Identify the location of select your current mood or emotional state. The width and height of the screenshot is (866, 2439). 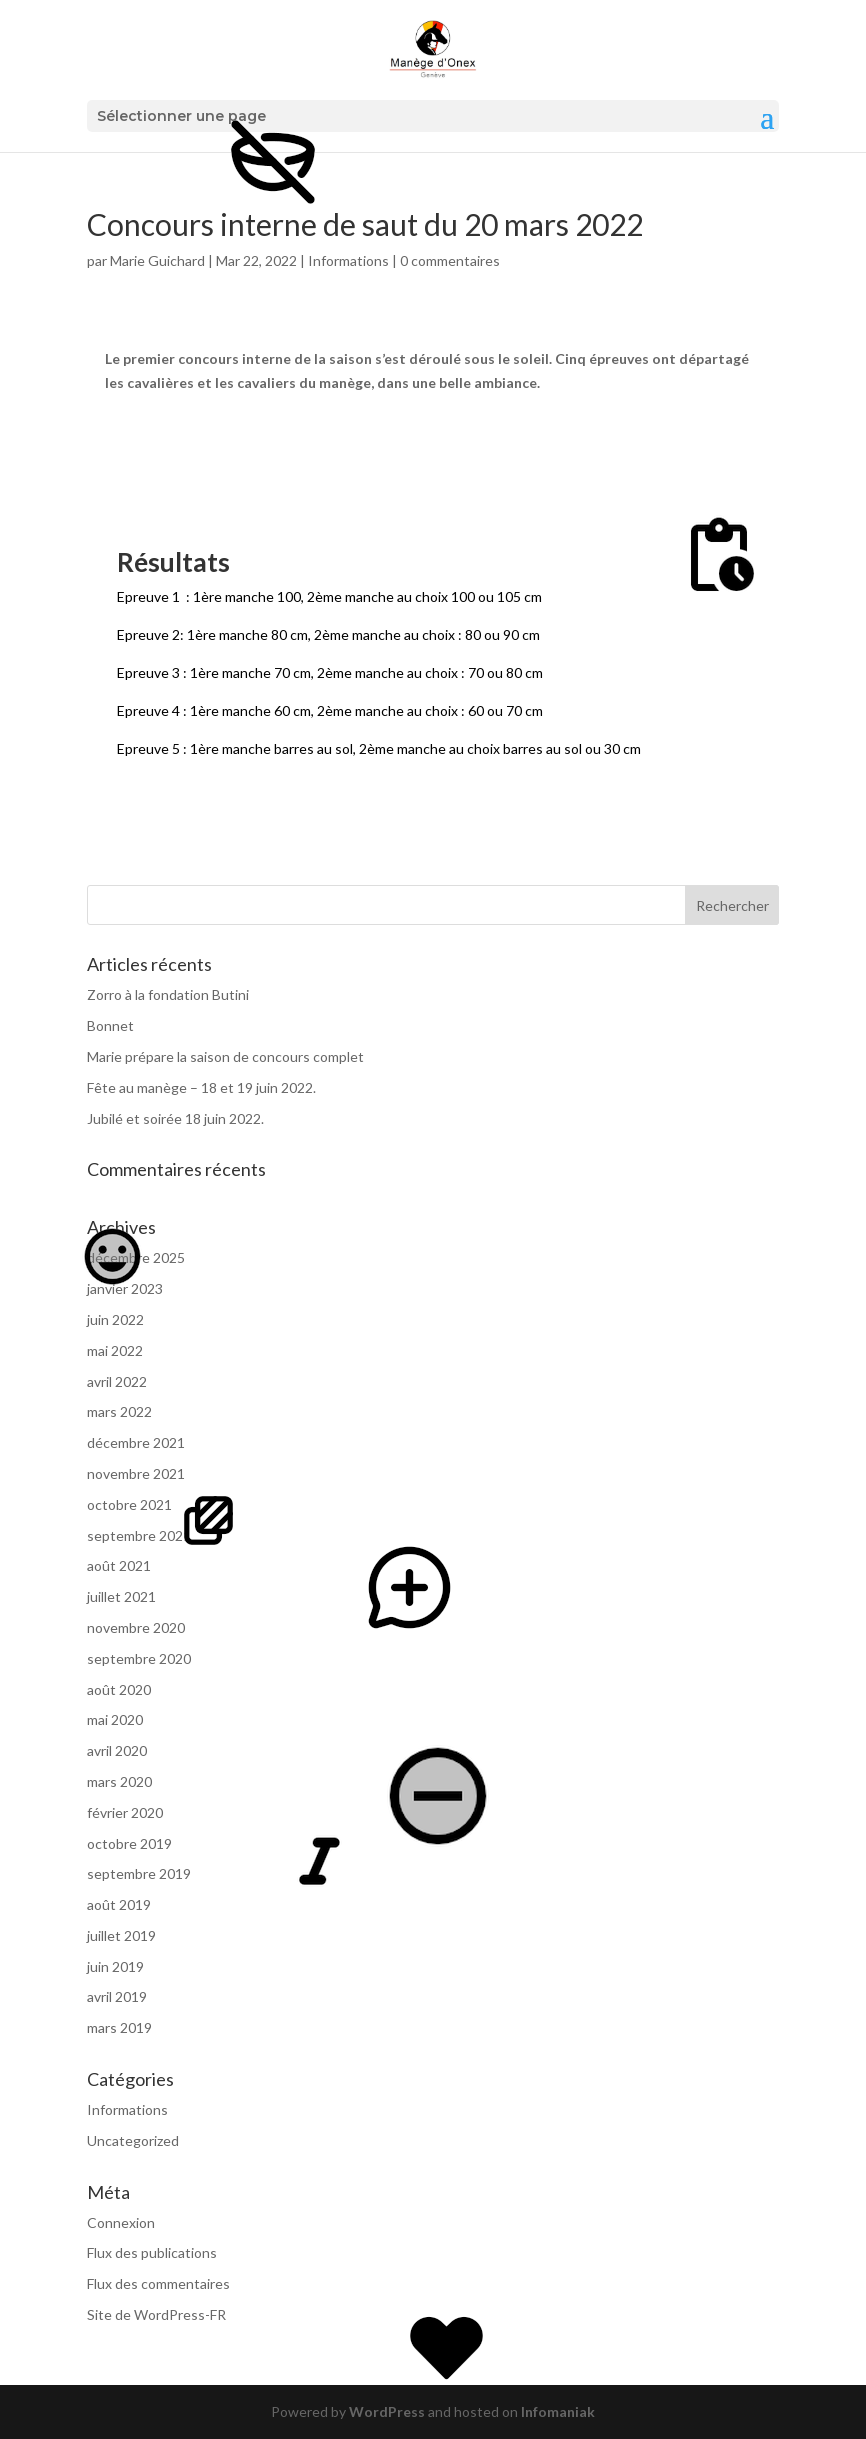
(112, 1256).